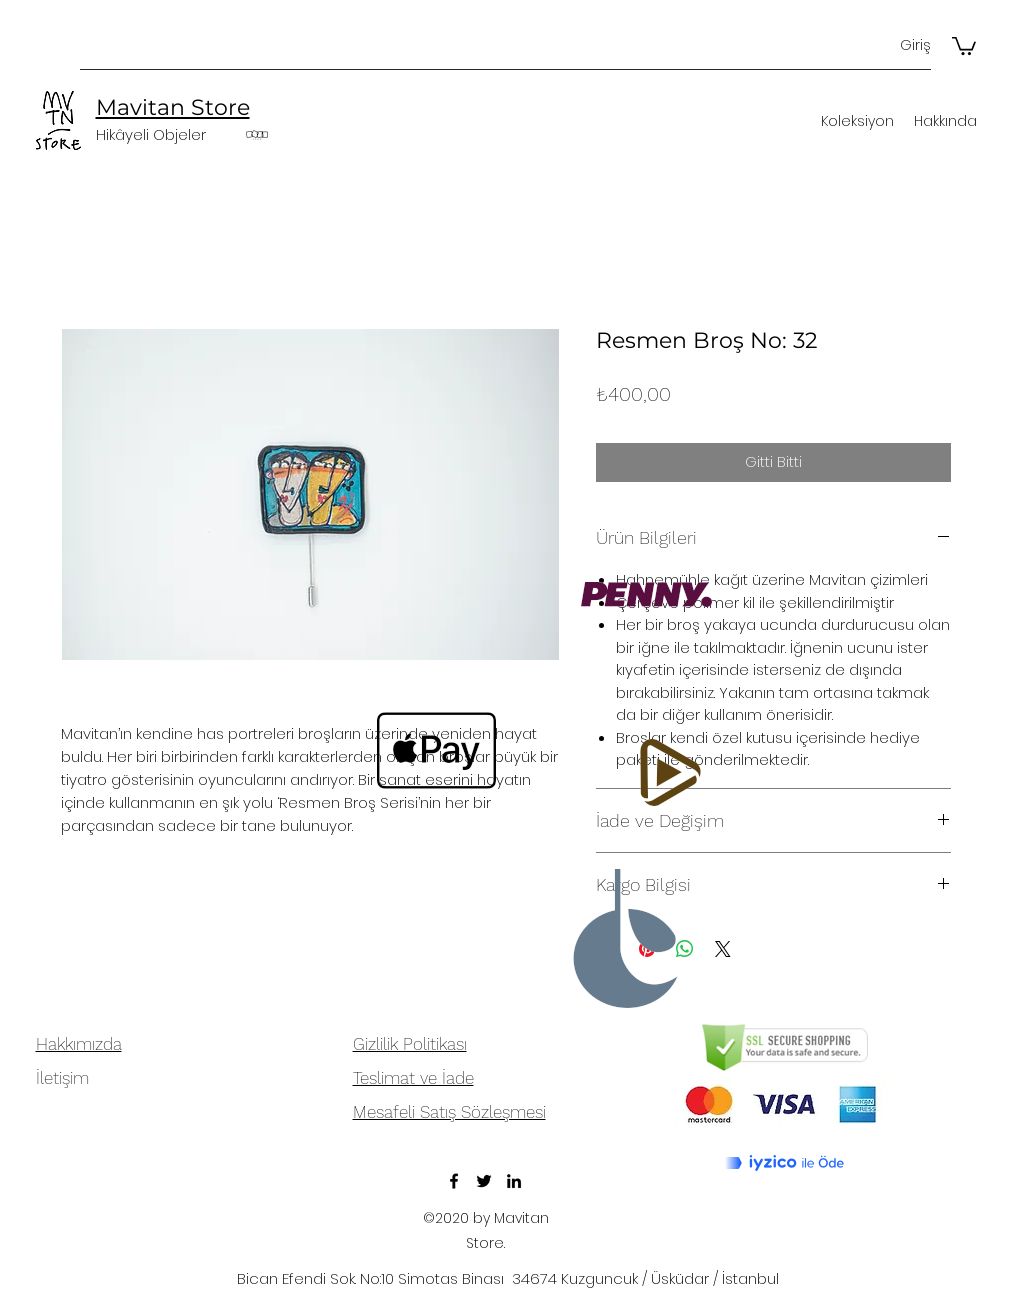 The height and width of the screenshot is (1293, 1011). I want to click on open radarr movie management app, so click(670, 772).